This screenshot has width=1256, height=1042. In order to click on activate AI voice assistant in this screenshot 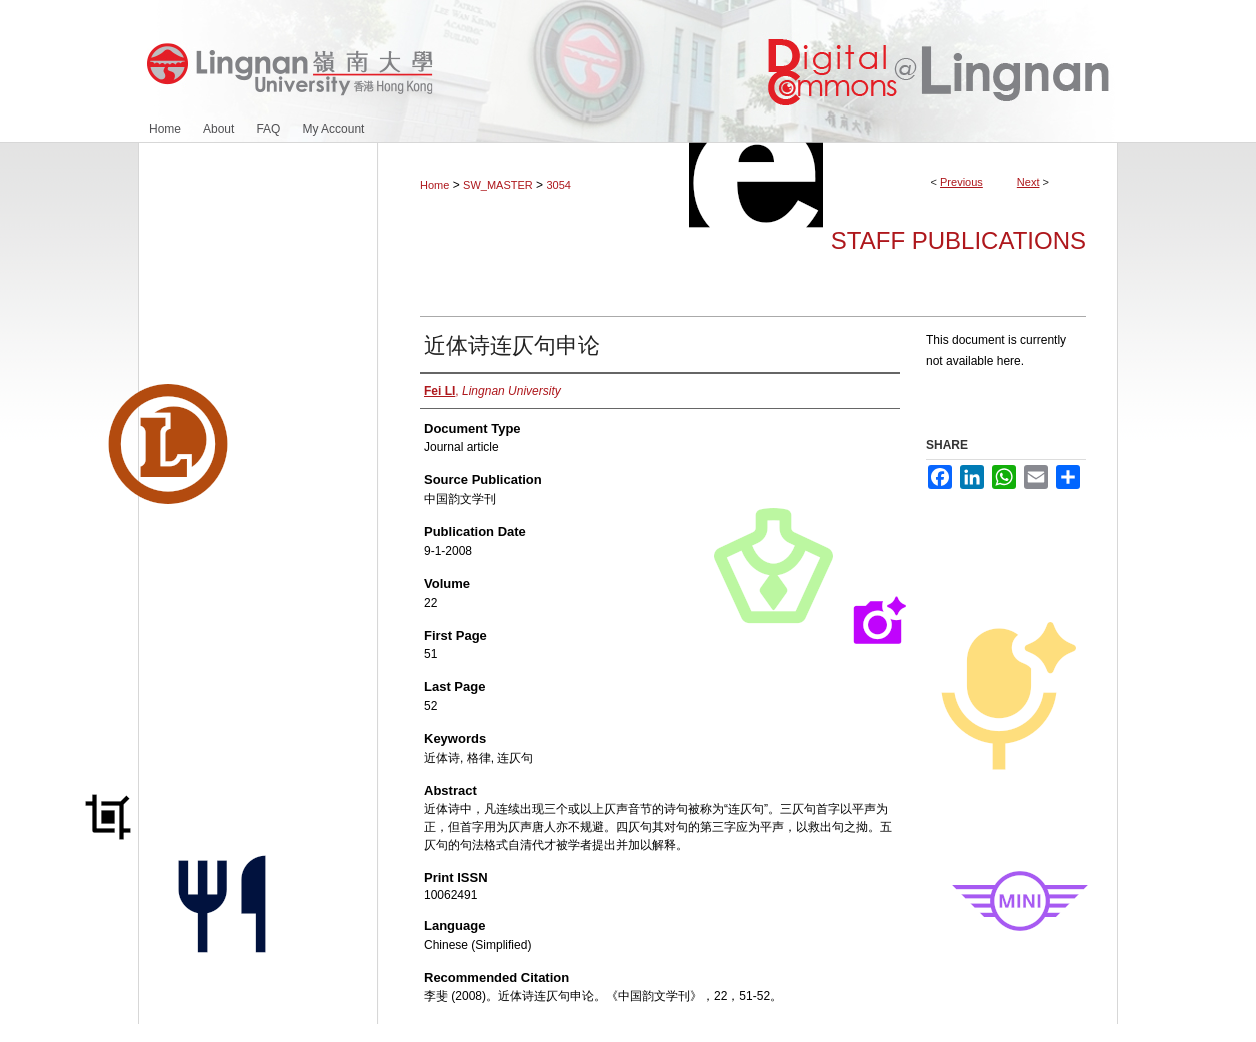, I will do `click(999, 699)`.